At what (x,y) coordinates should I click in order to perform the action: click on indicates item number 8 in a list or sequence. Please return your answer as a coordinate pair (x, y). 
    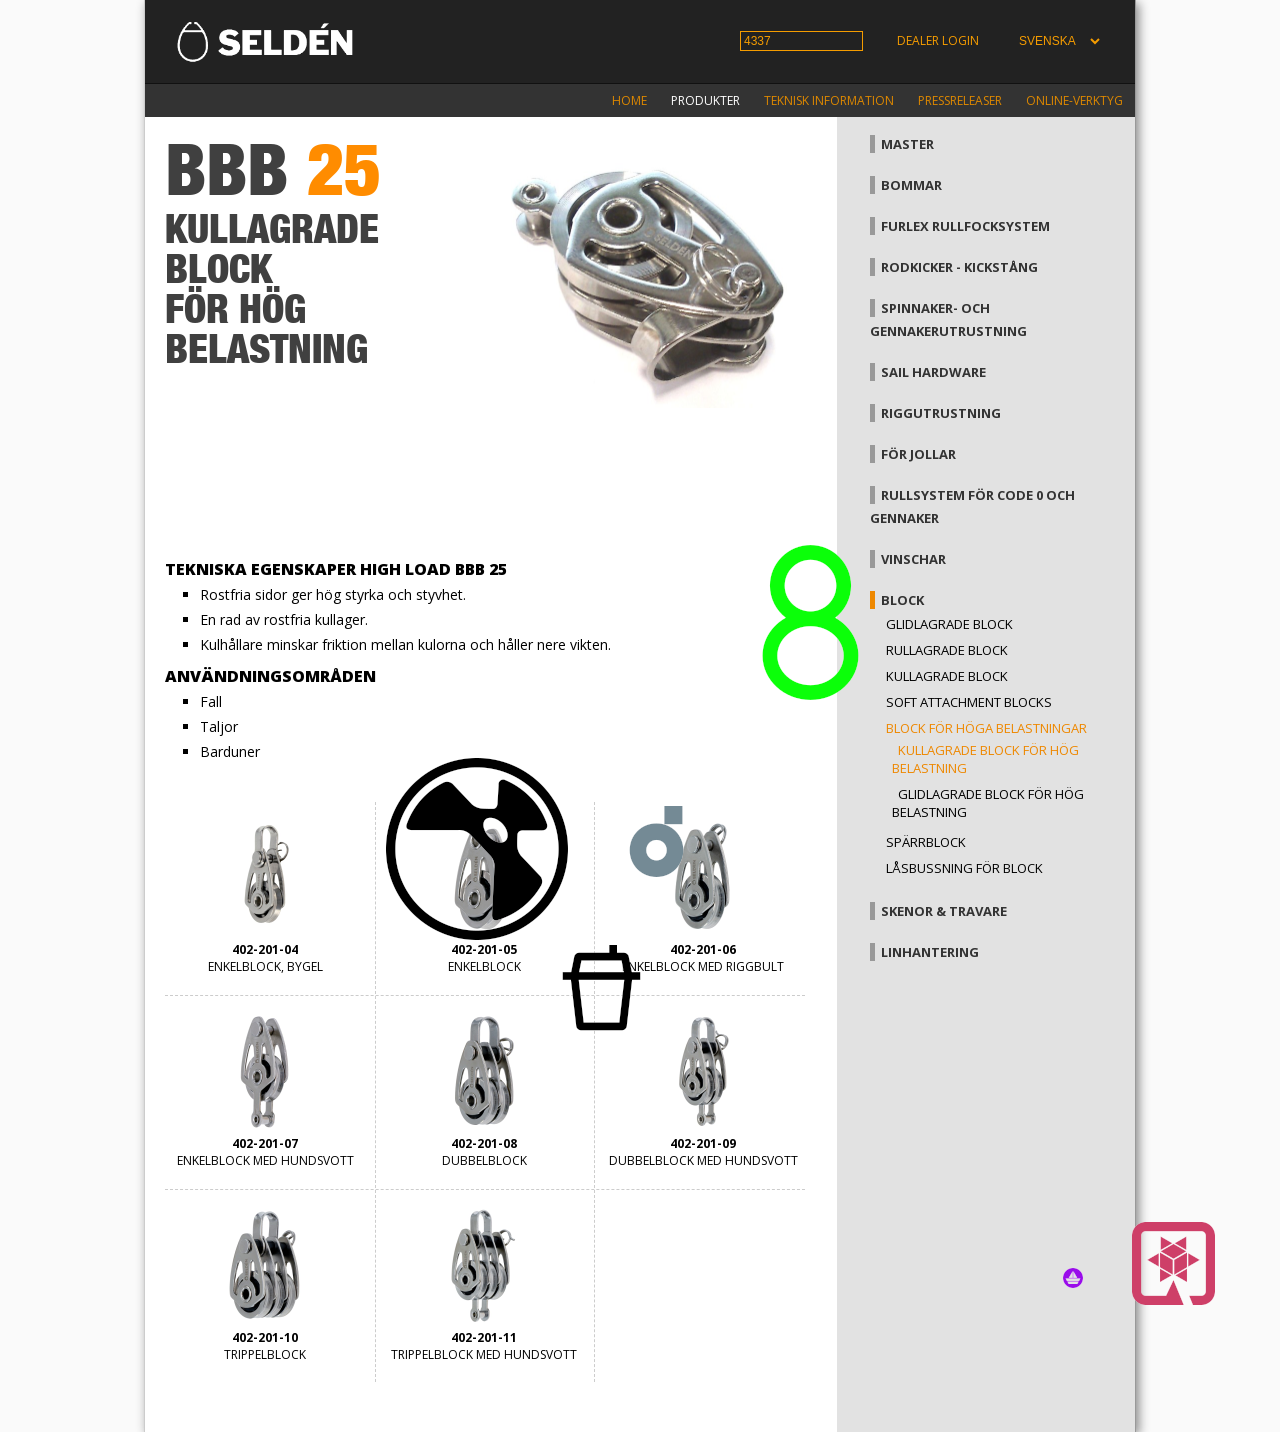
    Looking at the image, I should click on (810, 622).